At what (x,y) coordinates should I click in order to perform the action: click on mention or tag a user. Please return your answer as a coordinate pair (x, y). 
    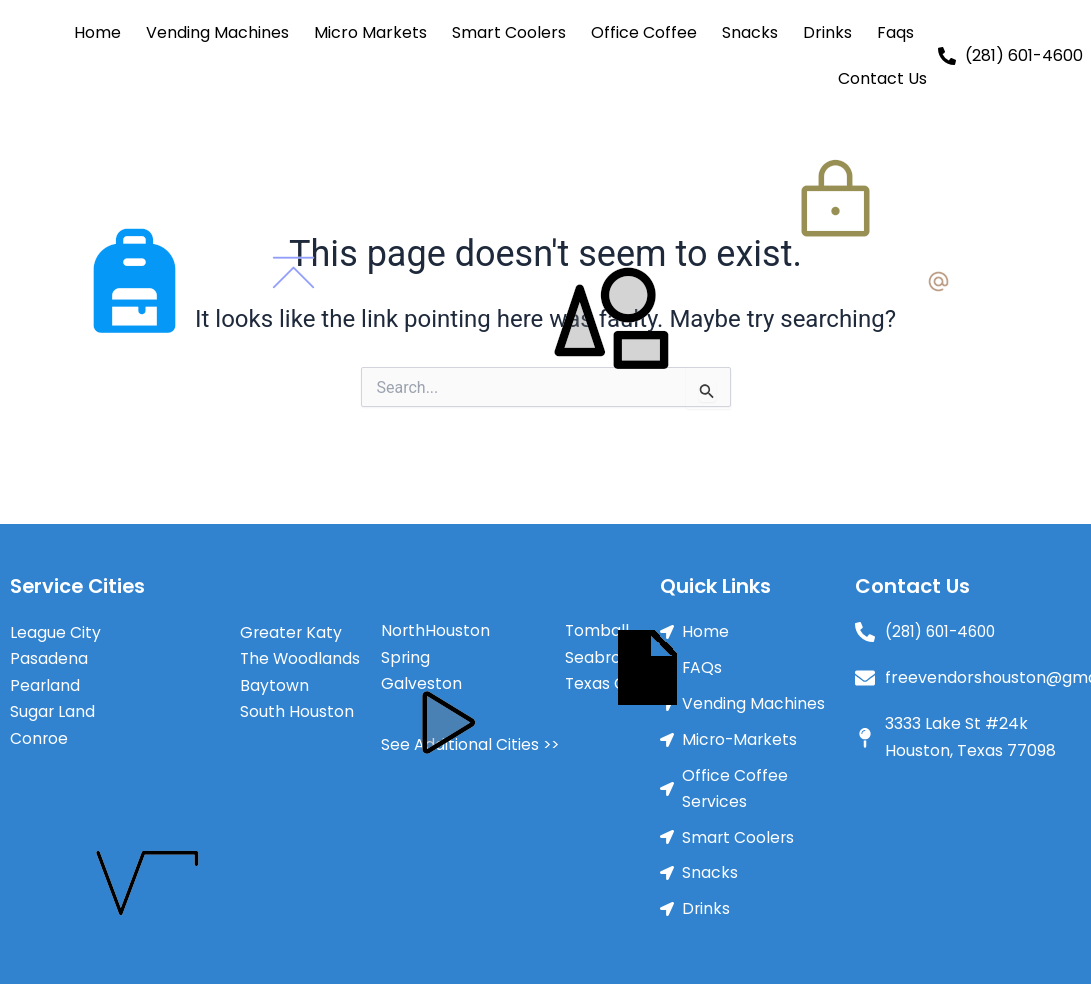
    Looking at the image, I should click on (938, 281).